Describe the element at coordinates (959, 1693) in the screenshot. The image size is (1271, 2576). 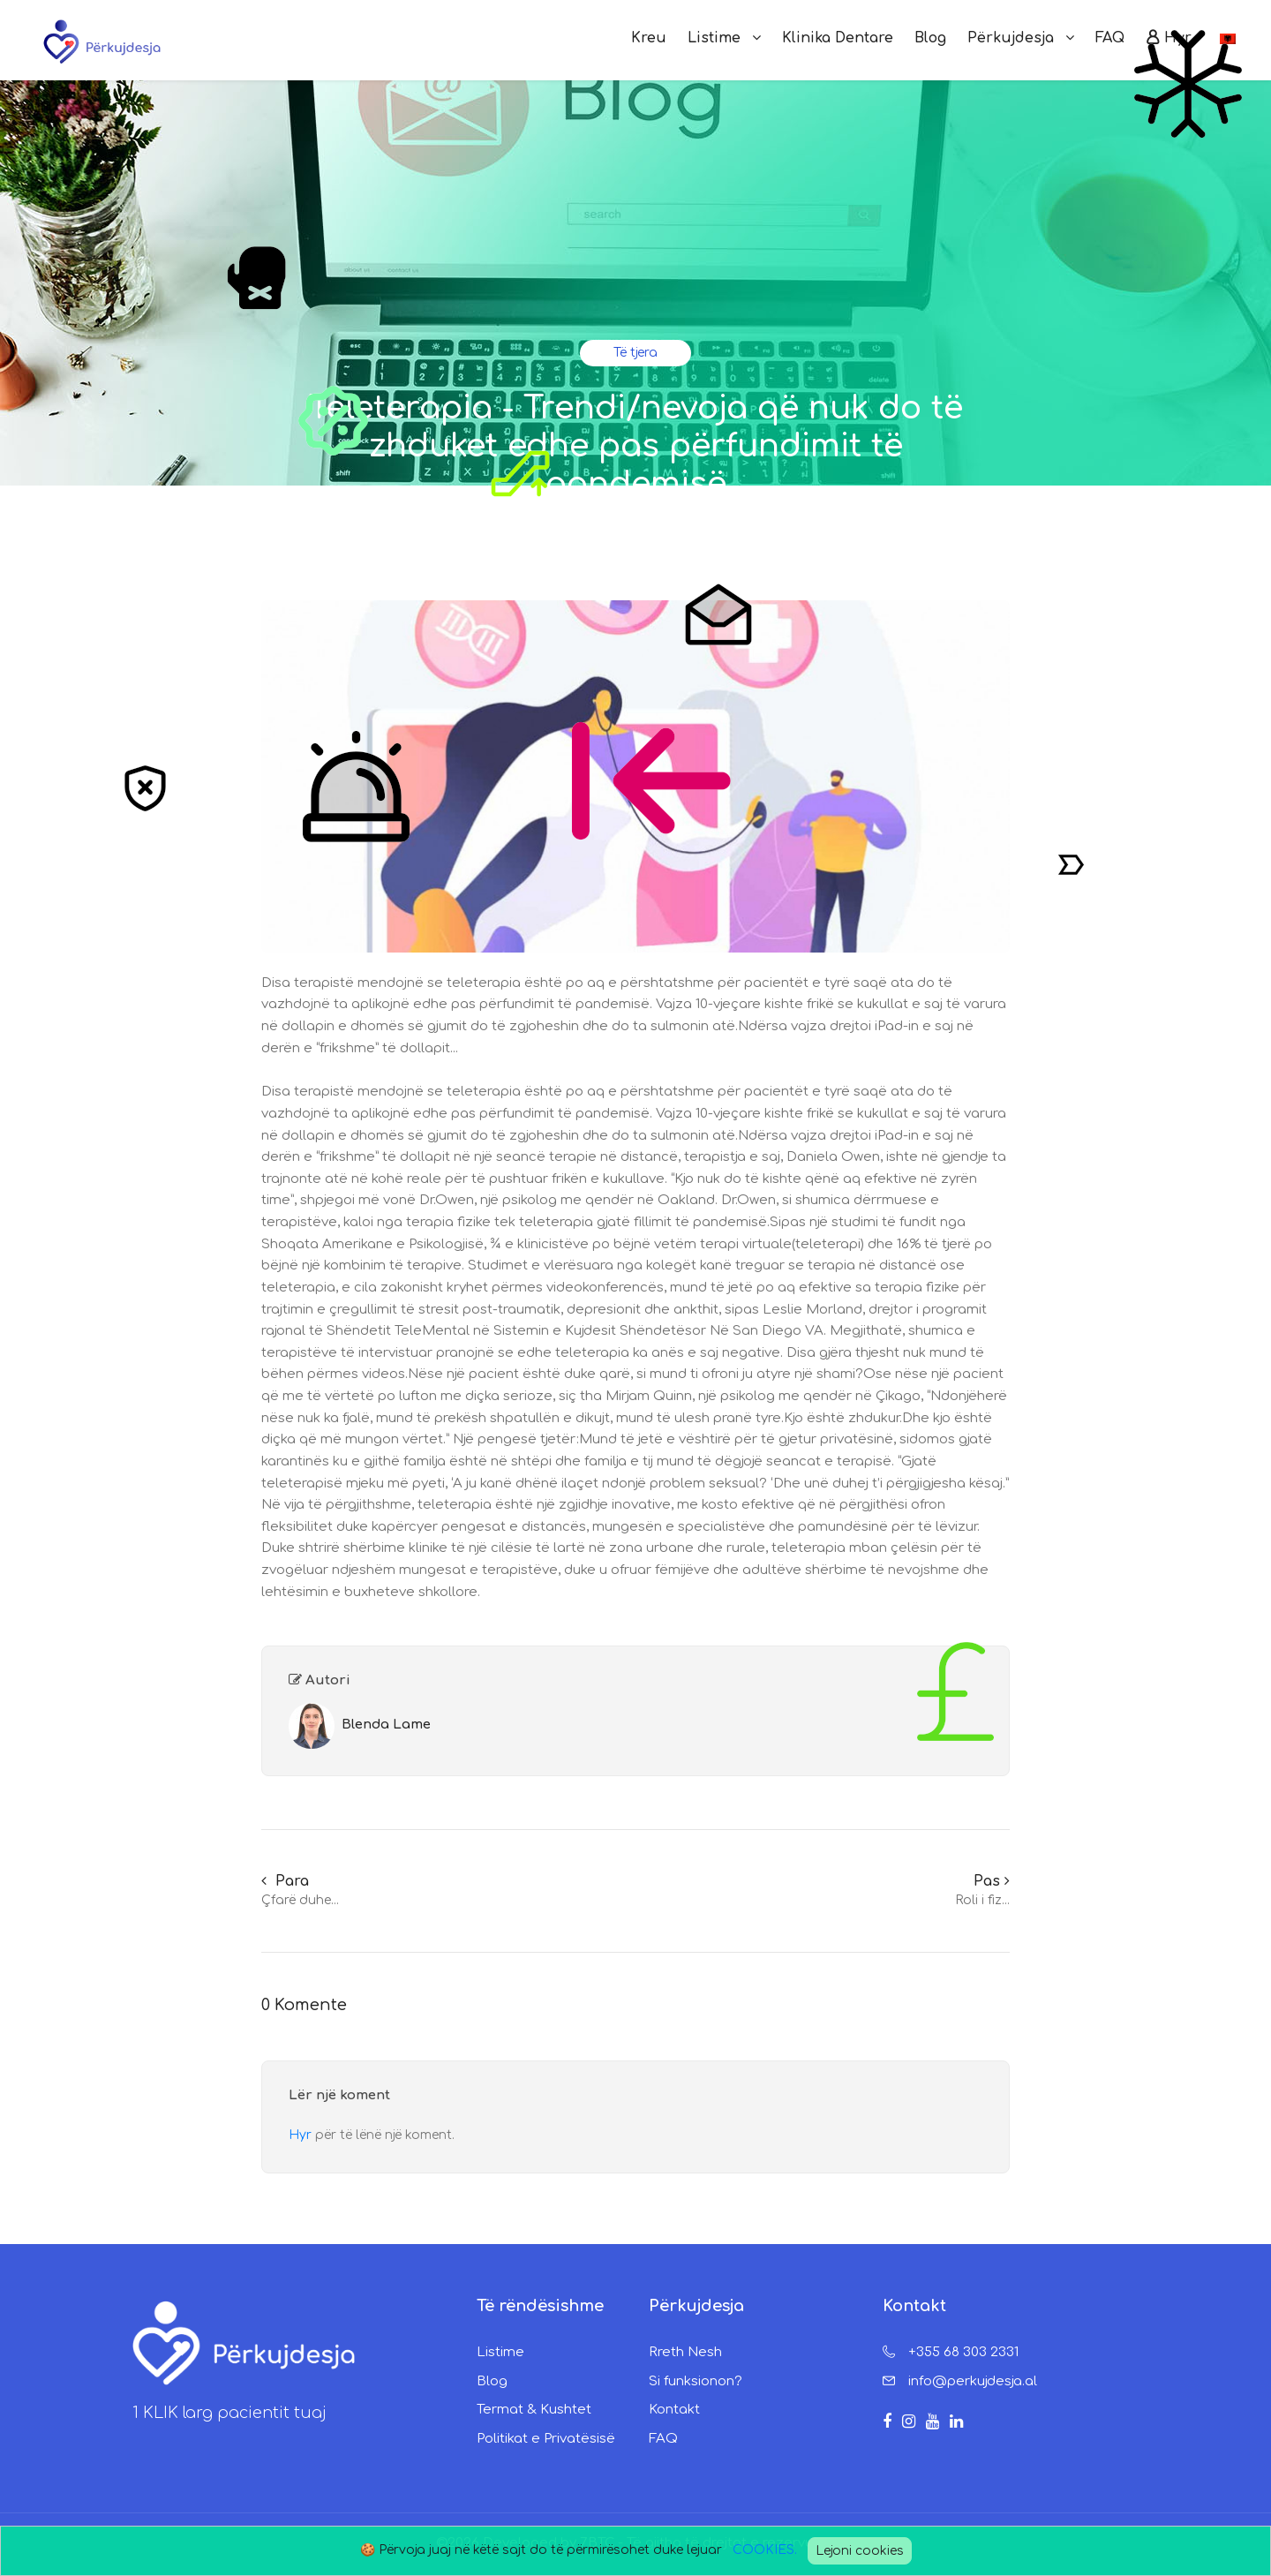
I see `indicates british pound sterling currency` at that location.